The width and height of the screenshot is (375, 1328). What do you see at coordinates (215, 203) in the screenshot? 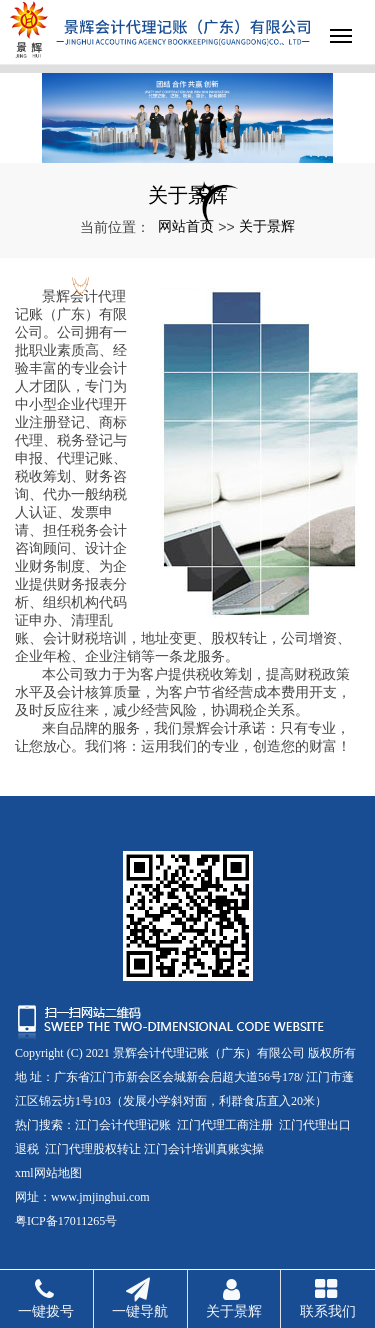
I see `indicates eclipse event or celestial phenomenon in game` at bounding box center [215, 203].